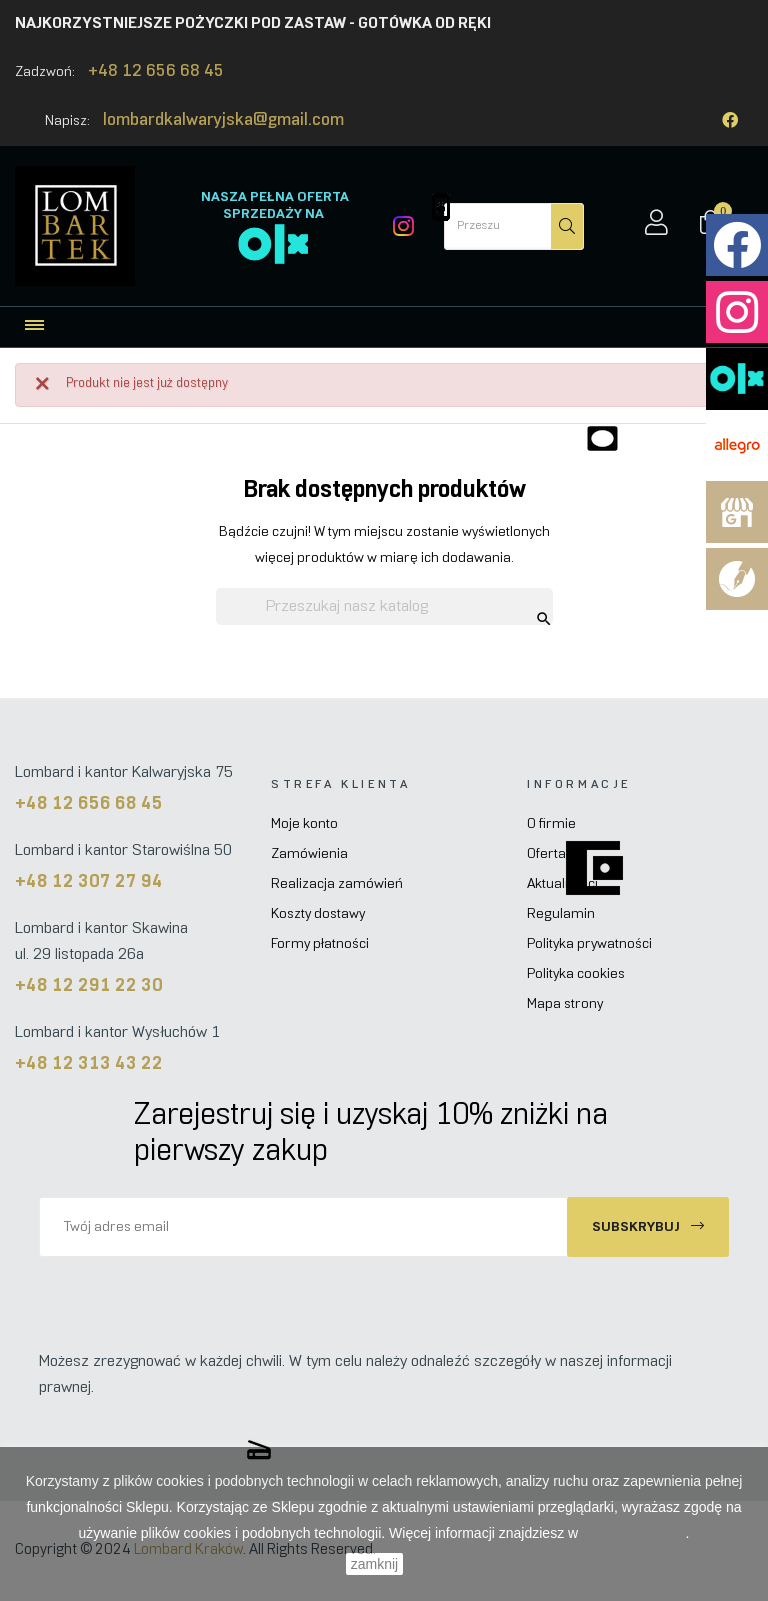 The image size is (768, 1601). I want to click on scan a document, so click(259, 1449).